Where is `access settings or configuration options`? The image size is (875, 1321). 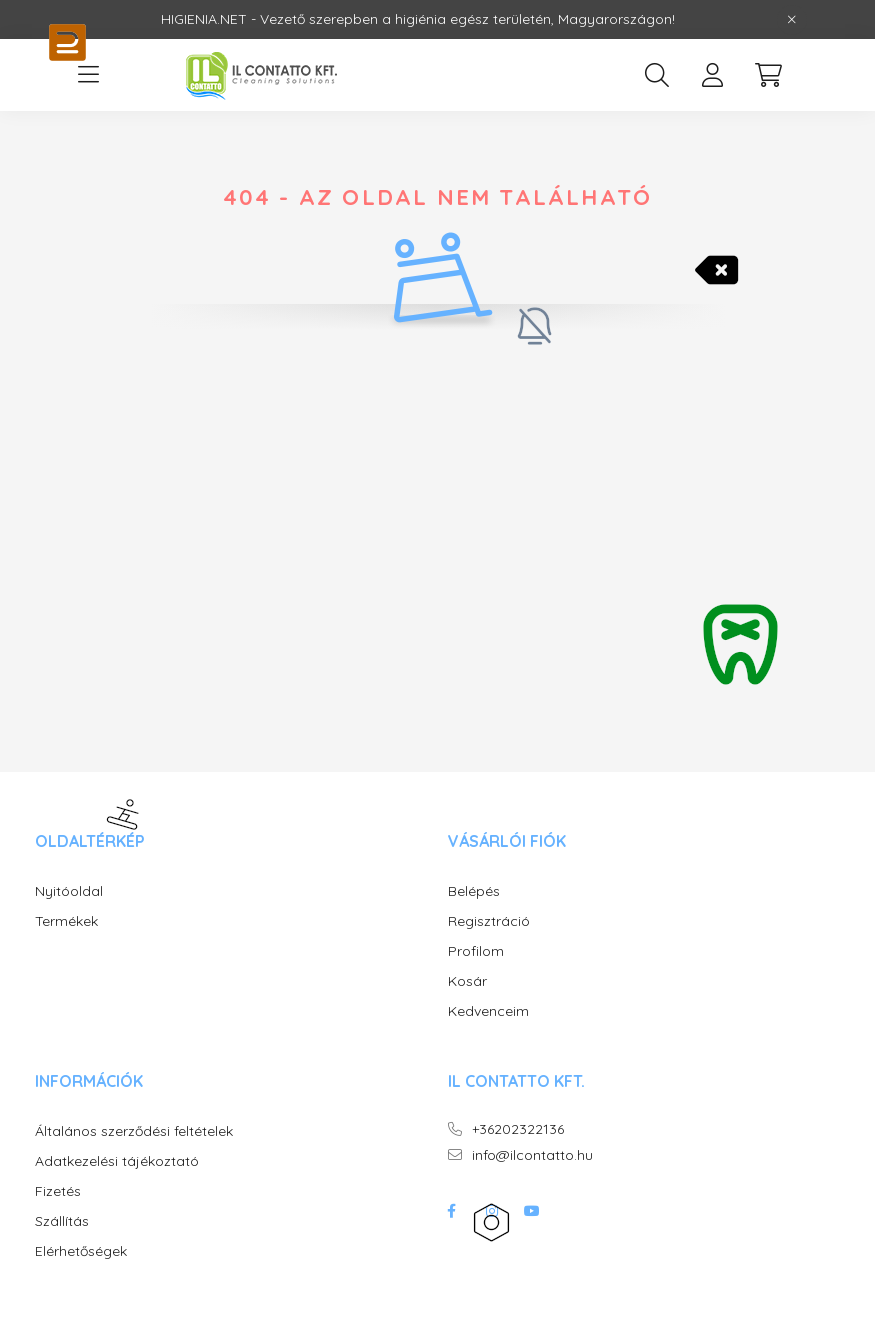 access settings or configuration options is located at coordinates (491, 1222).